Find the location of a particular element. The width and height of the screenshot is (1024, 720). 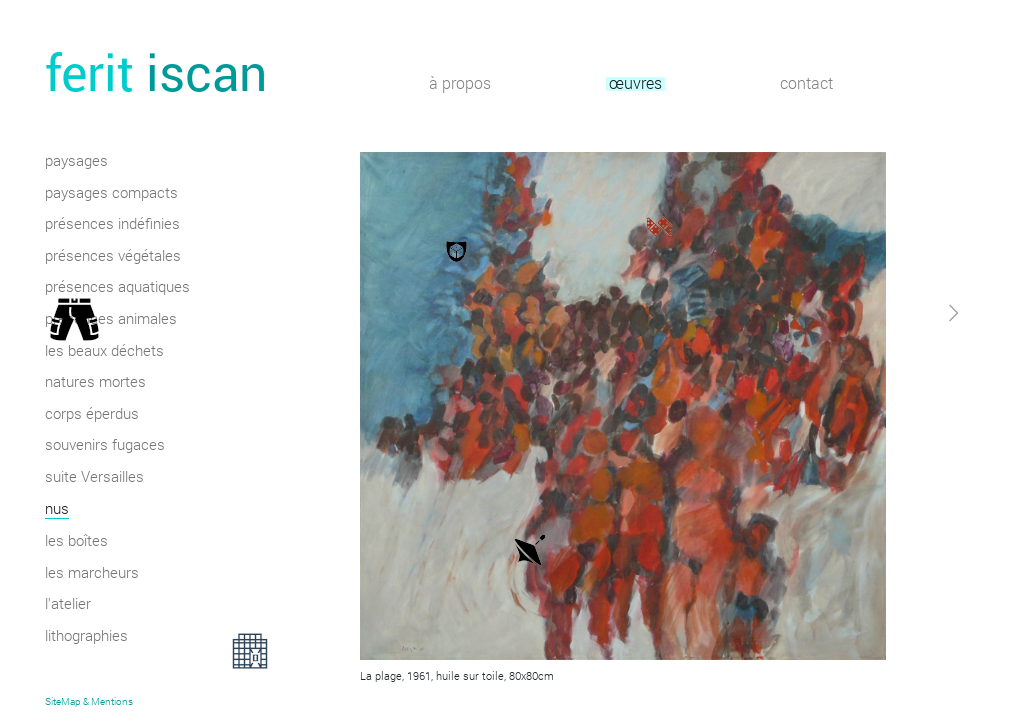

play a spinning top mini-game is located at coordinates (530, 550).